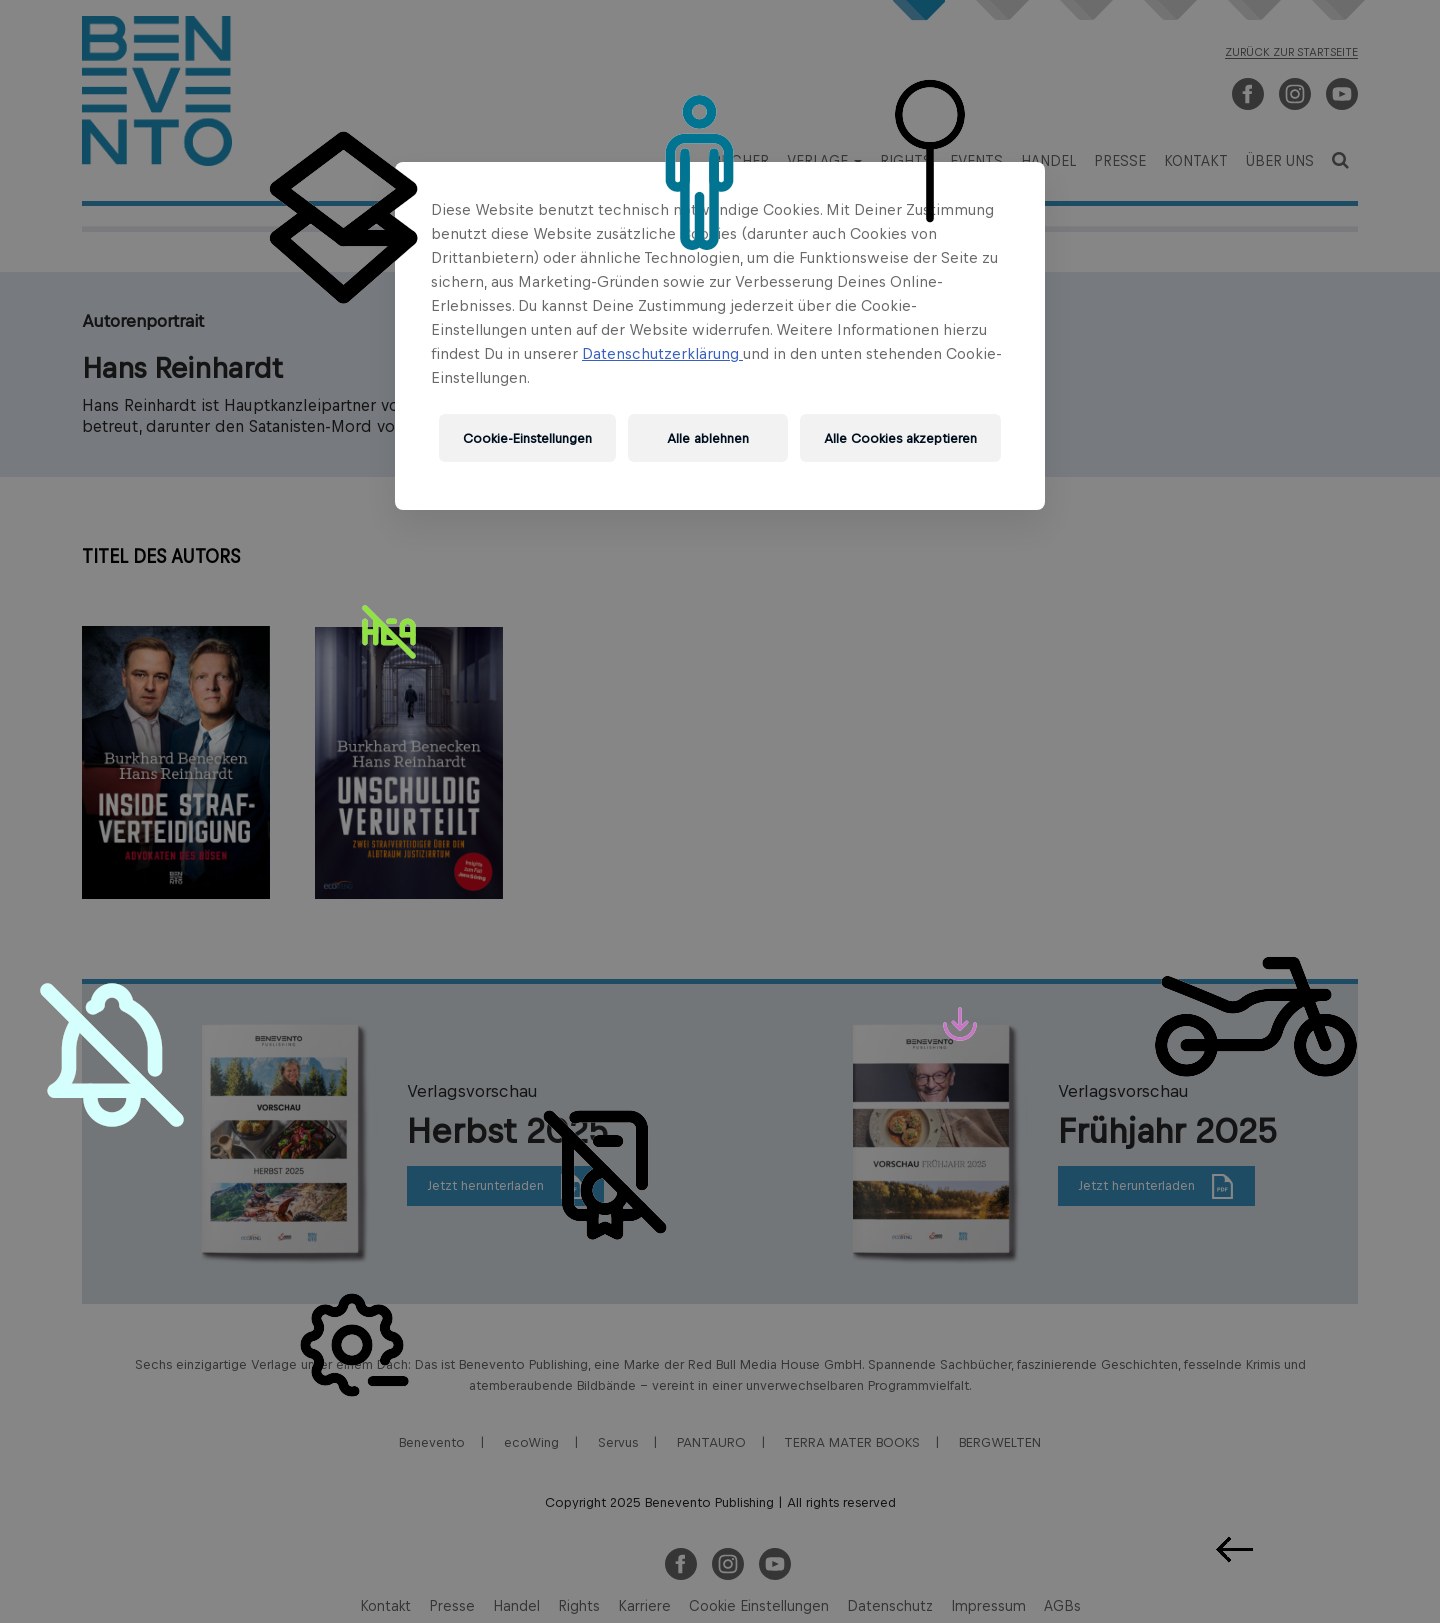 The image size is (1440, 1623). What do you see at coordinates (343, 213) in the screenshot?
I see `open superhuman email app` at bounding box center [343, 213].